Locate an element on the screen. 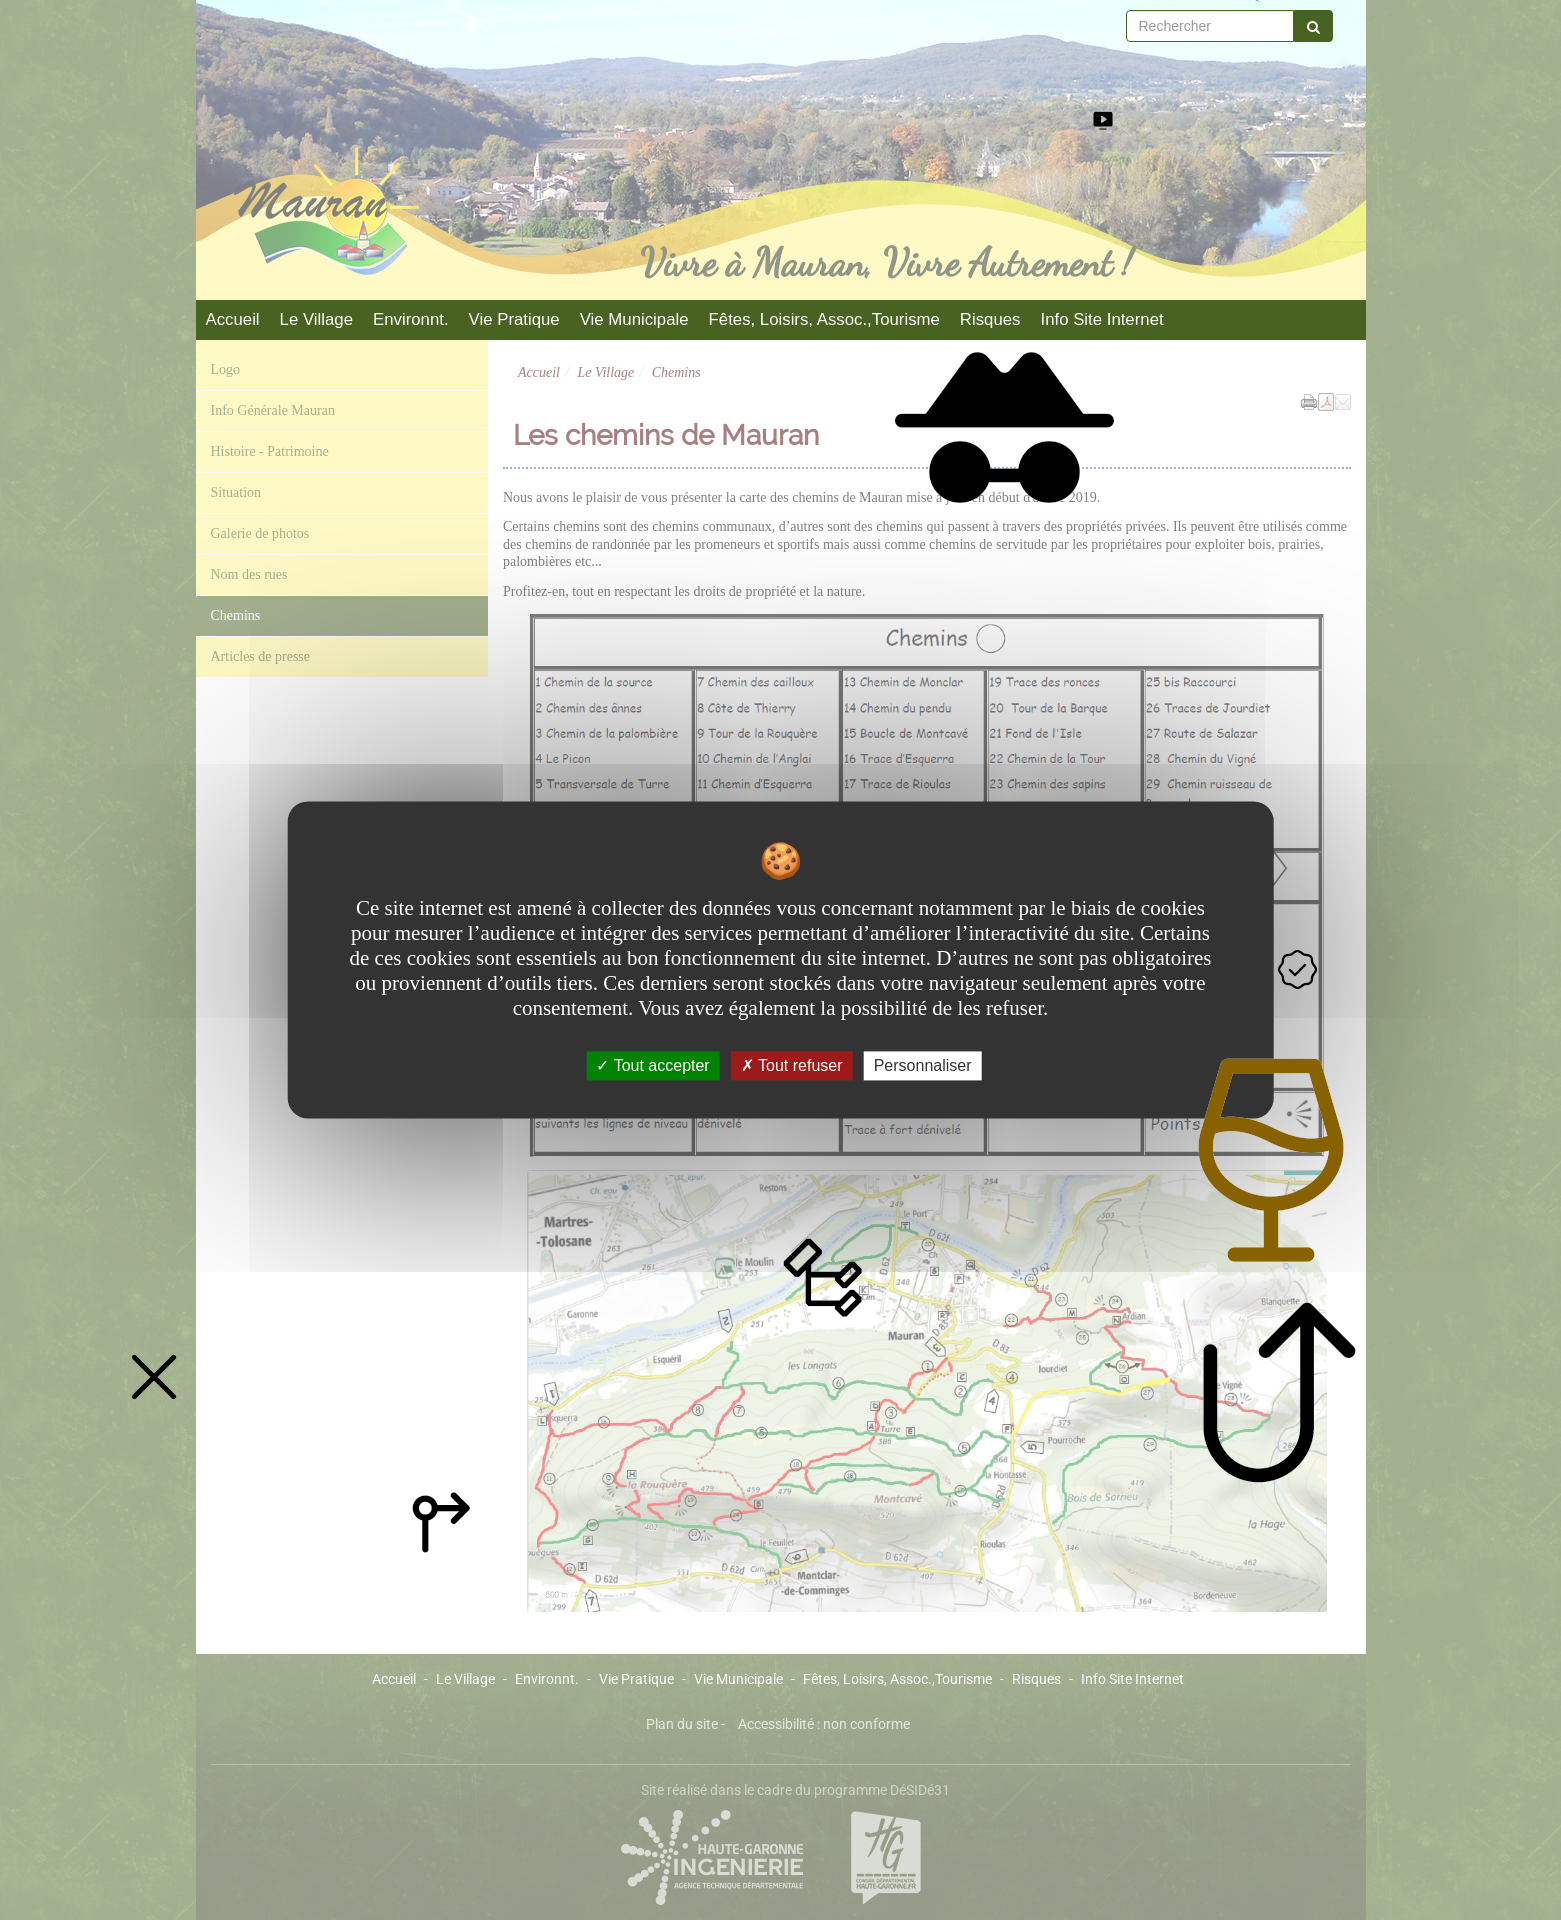  close the current window or dialog is located at coordinates (154, 1377).